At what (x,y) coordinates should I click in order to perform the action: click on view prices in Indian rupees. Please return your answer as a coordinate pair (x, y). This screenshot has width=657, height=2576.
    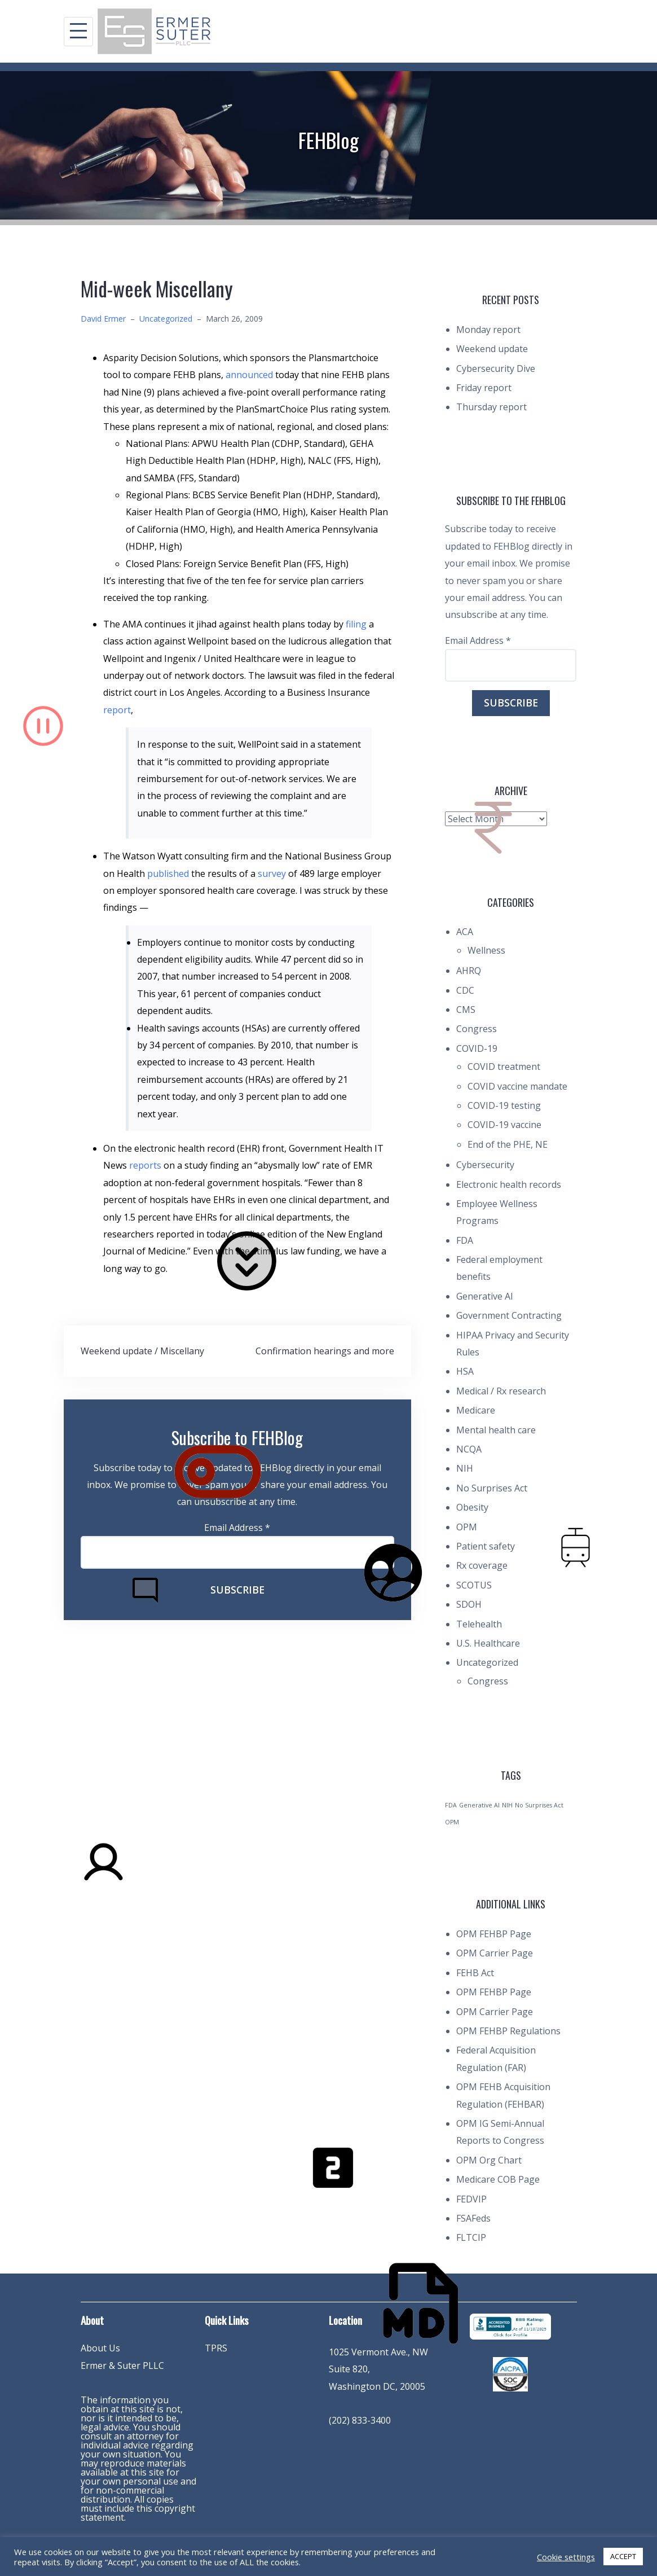
    Looking at the image, I should click on (491, 827).